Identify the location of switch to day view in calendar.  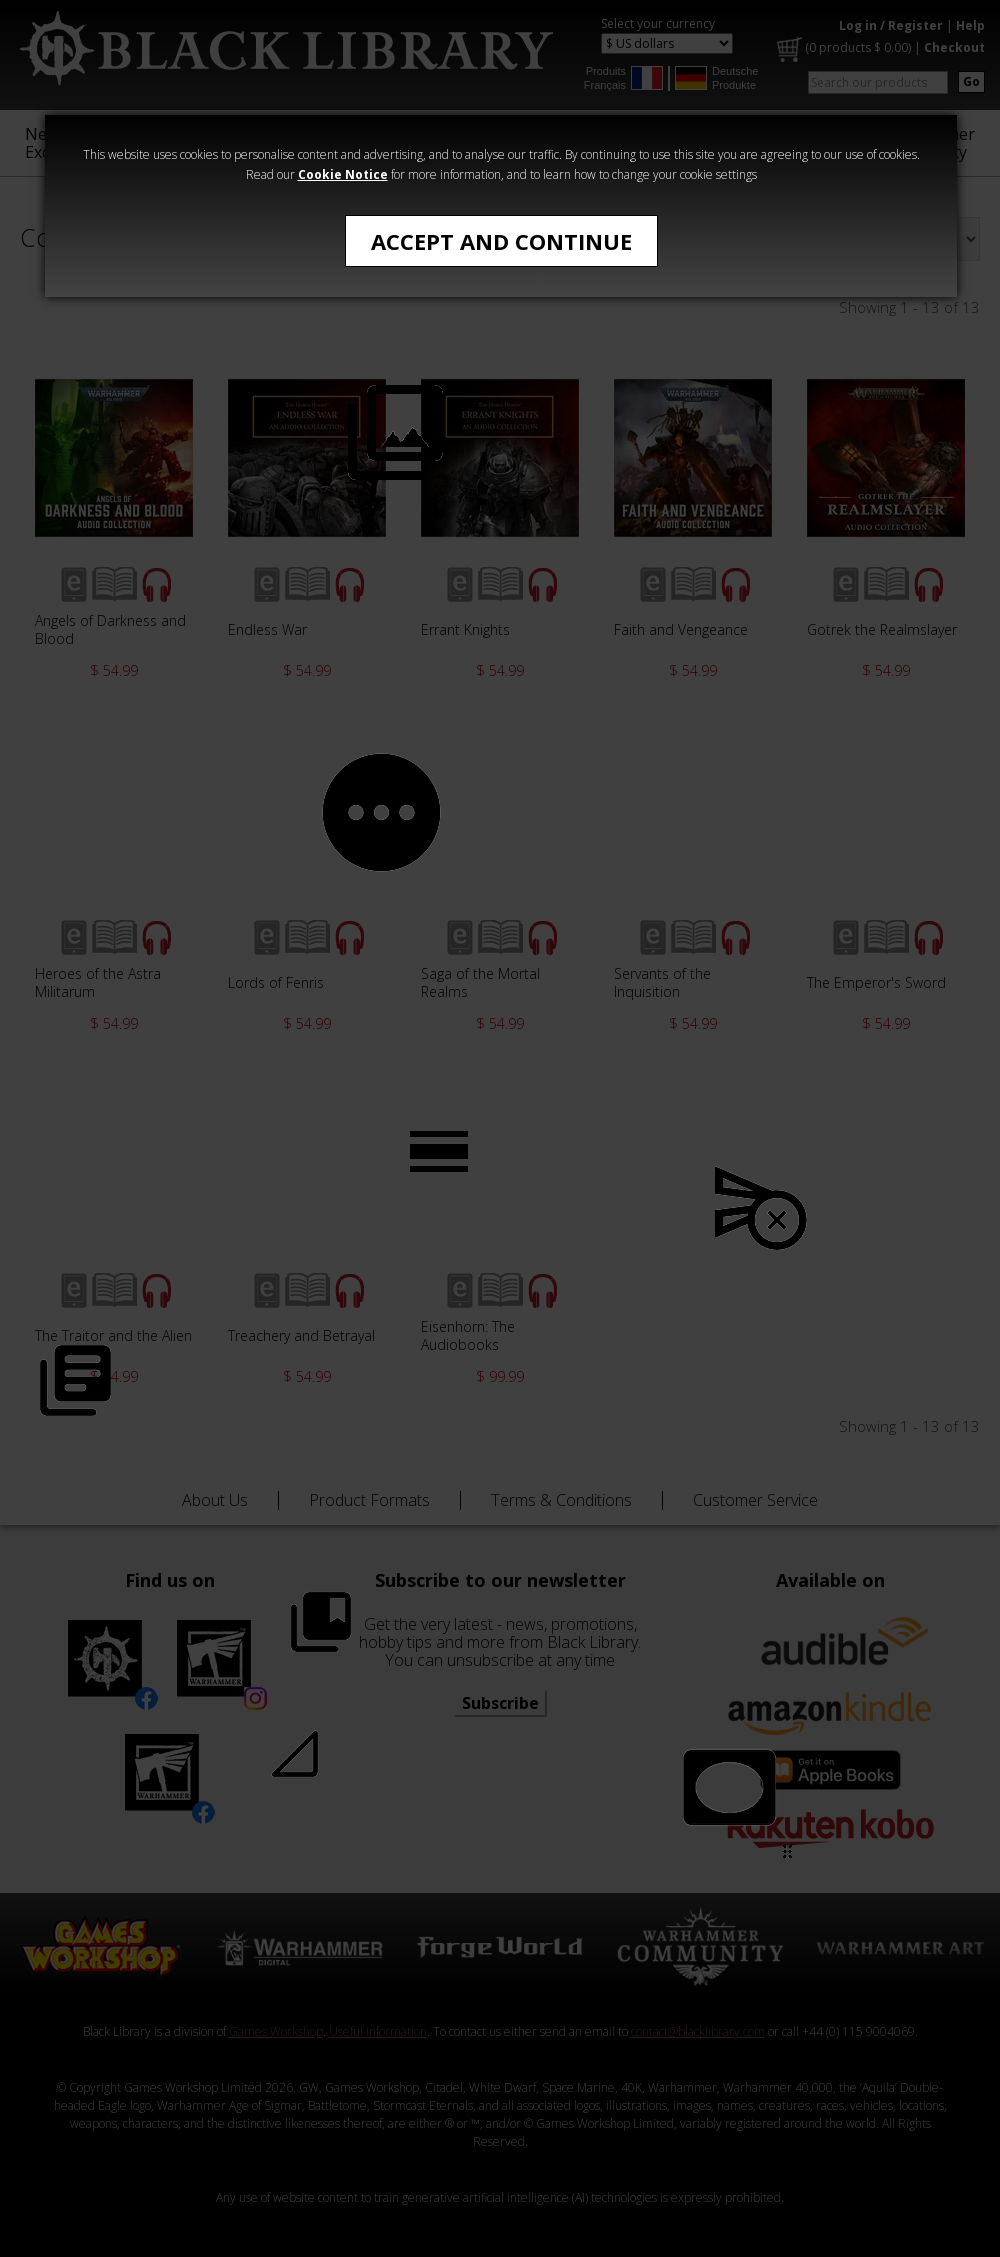
(439, 1150).